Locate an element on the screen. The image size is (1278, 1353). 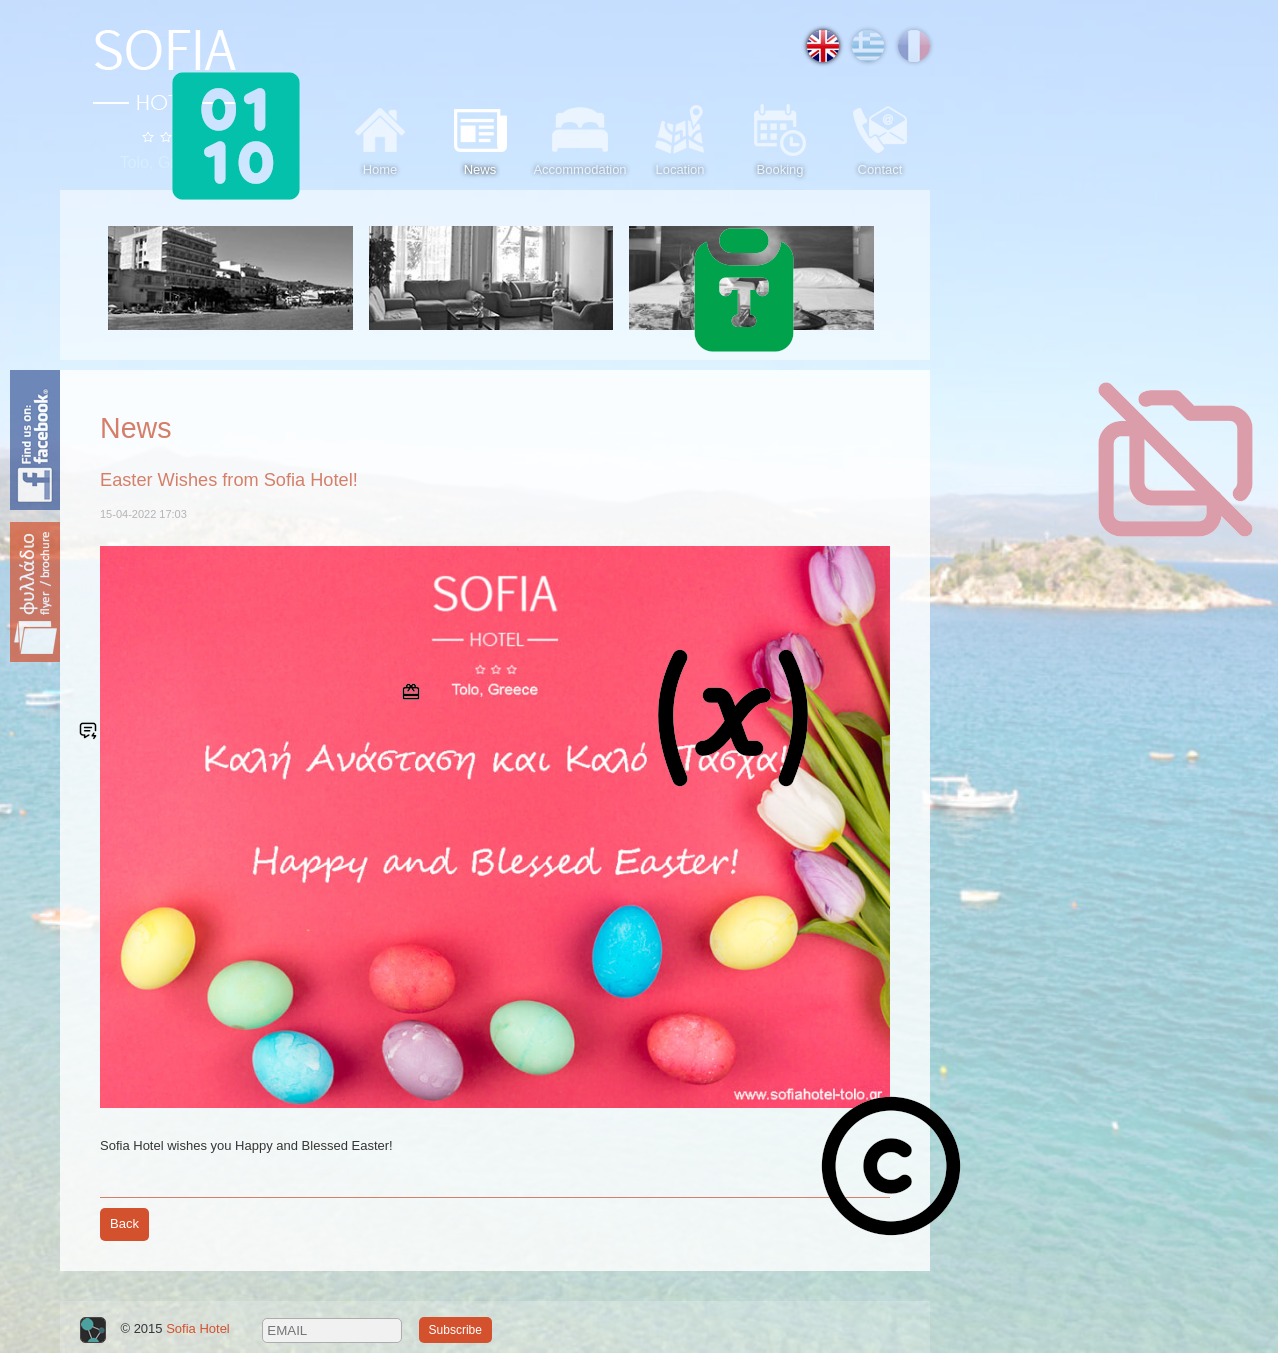
folders are disabled or unavailable is located at coordinates (1175, 459).